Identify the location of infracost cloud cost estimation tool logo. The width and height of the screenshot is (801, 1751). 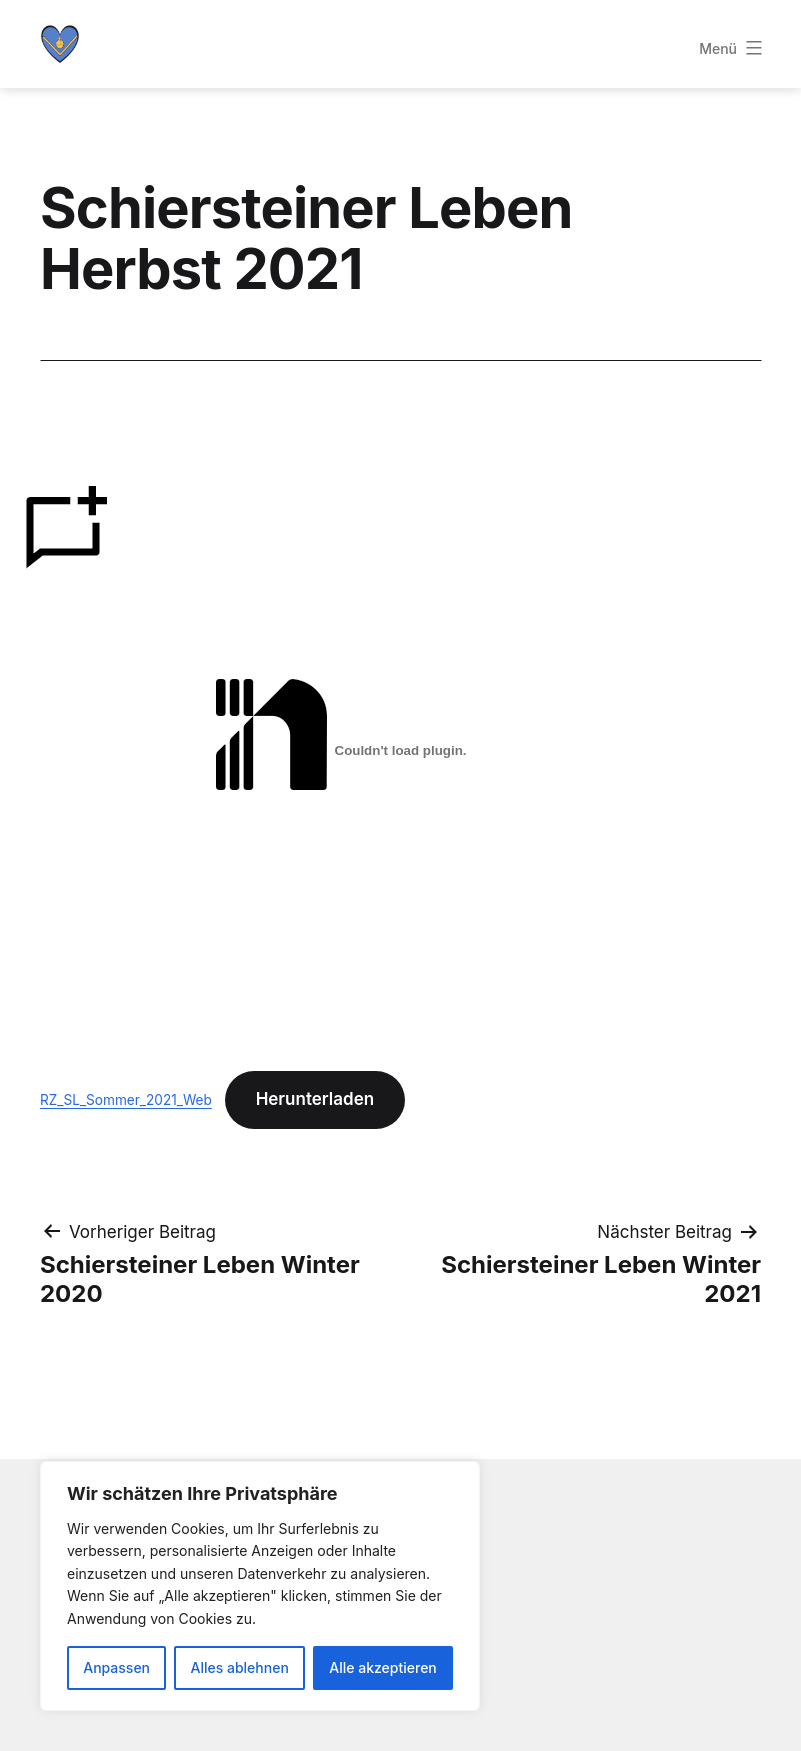
(271, 734).